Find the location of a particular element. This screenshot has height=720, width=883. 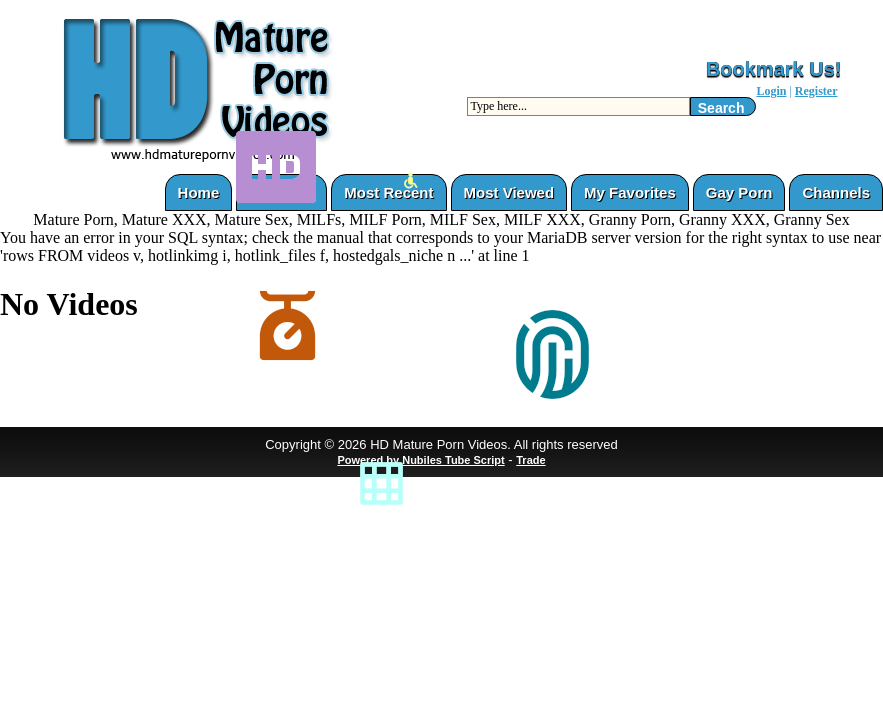

view weight or measurement settings is located at coordinates (287, 325).